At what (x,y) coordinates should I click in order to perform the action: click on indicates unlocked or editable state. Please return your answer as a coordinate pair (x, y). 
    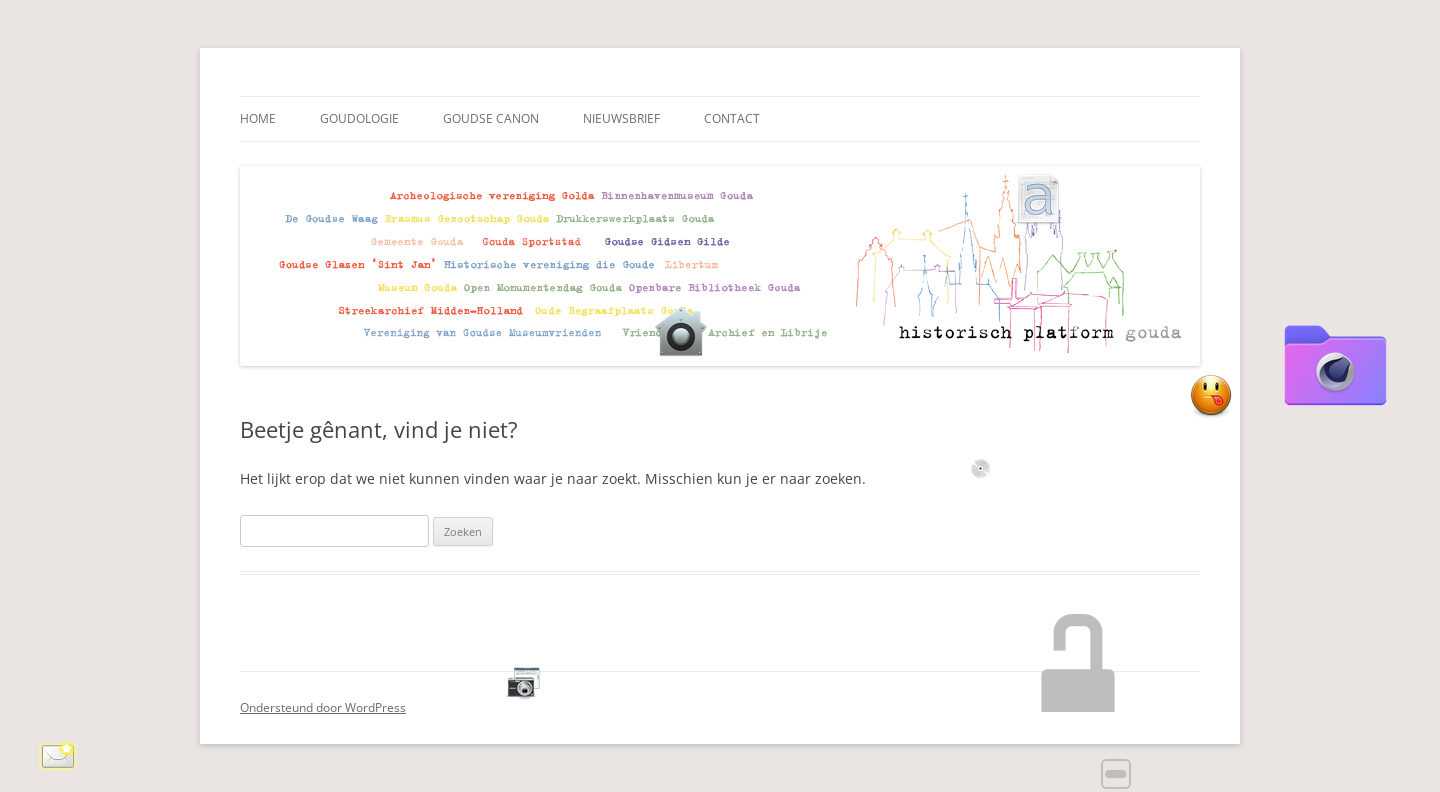
    Looking at the image, I should click on (1078, 663).